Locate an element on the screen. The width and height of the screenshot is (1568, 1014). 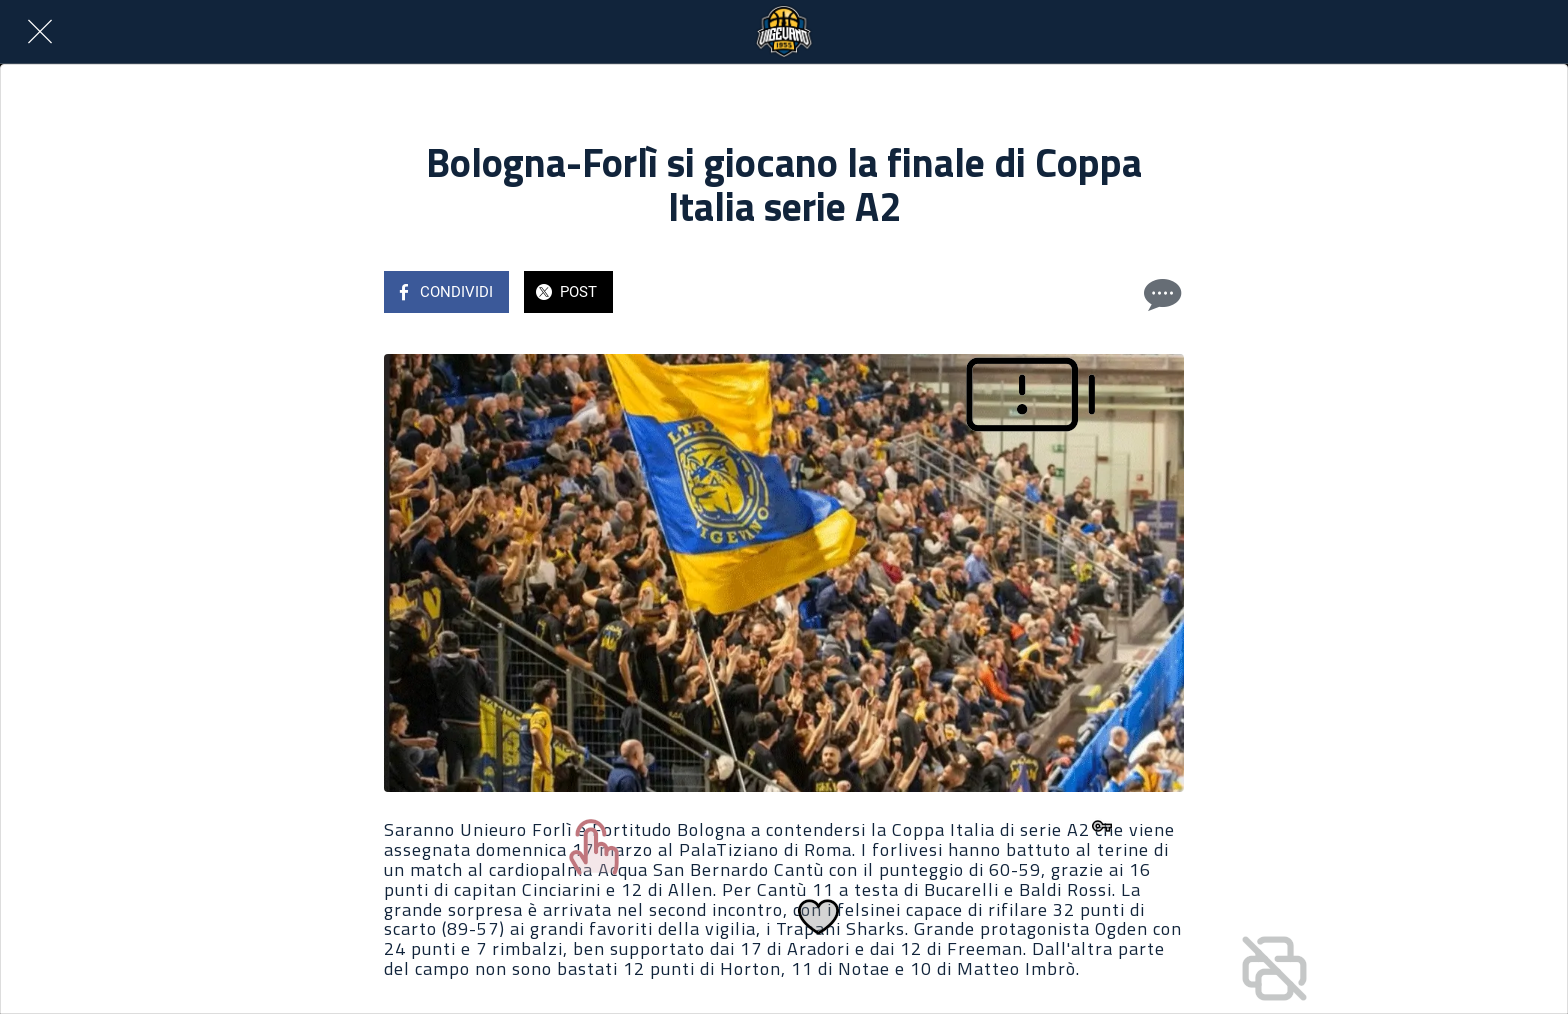
indicates low battery warning is located at coordinates (1028, 394).